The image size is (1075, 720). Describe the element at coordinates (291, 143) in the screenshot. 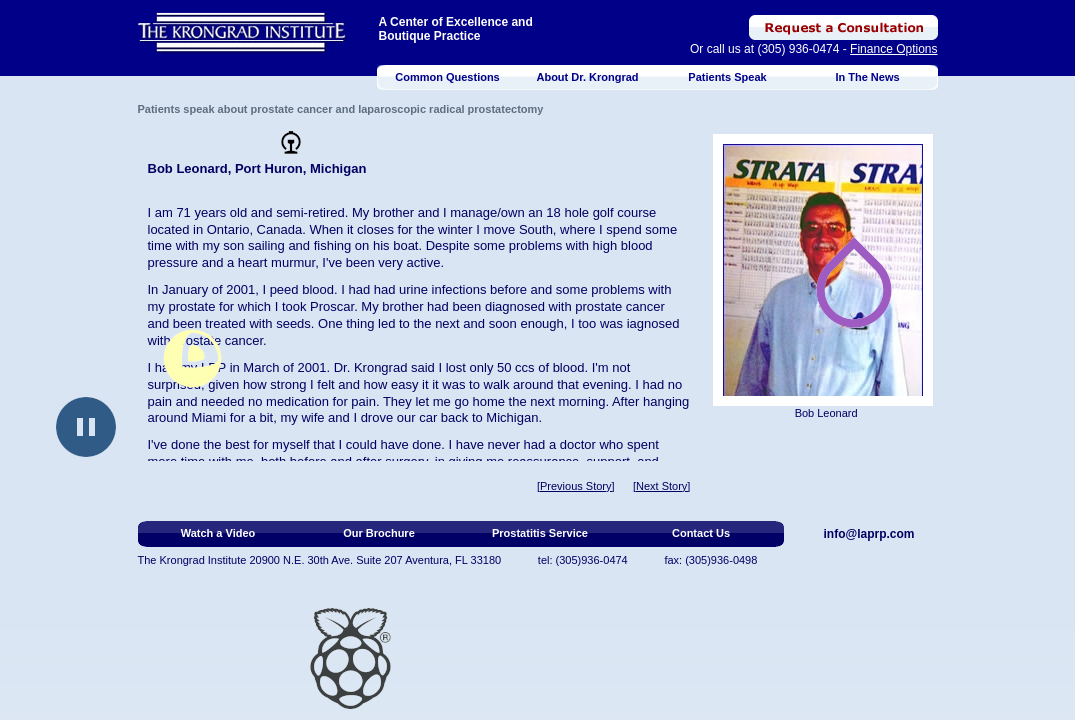

I see `china railway logo` at that location.